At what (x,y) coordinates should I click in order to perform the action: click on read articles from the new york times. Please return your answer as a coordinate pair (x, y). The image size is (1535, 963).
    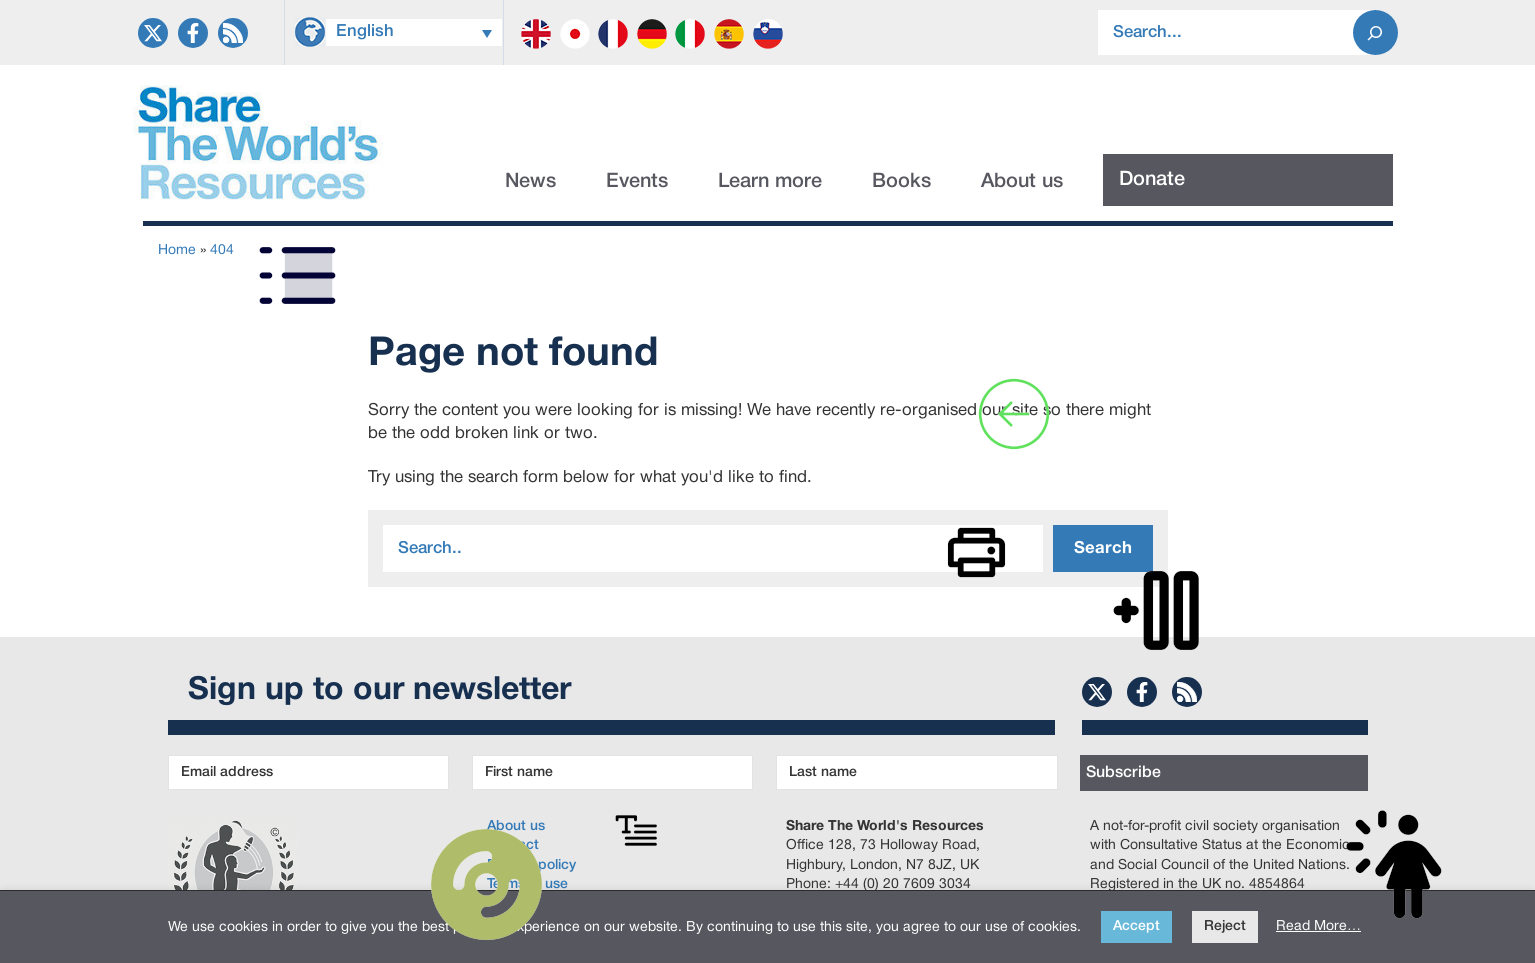
    Looking at the image, I should click on (635, 830).